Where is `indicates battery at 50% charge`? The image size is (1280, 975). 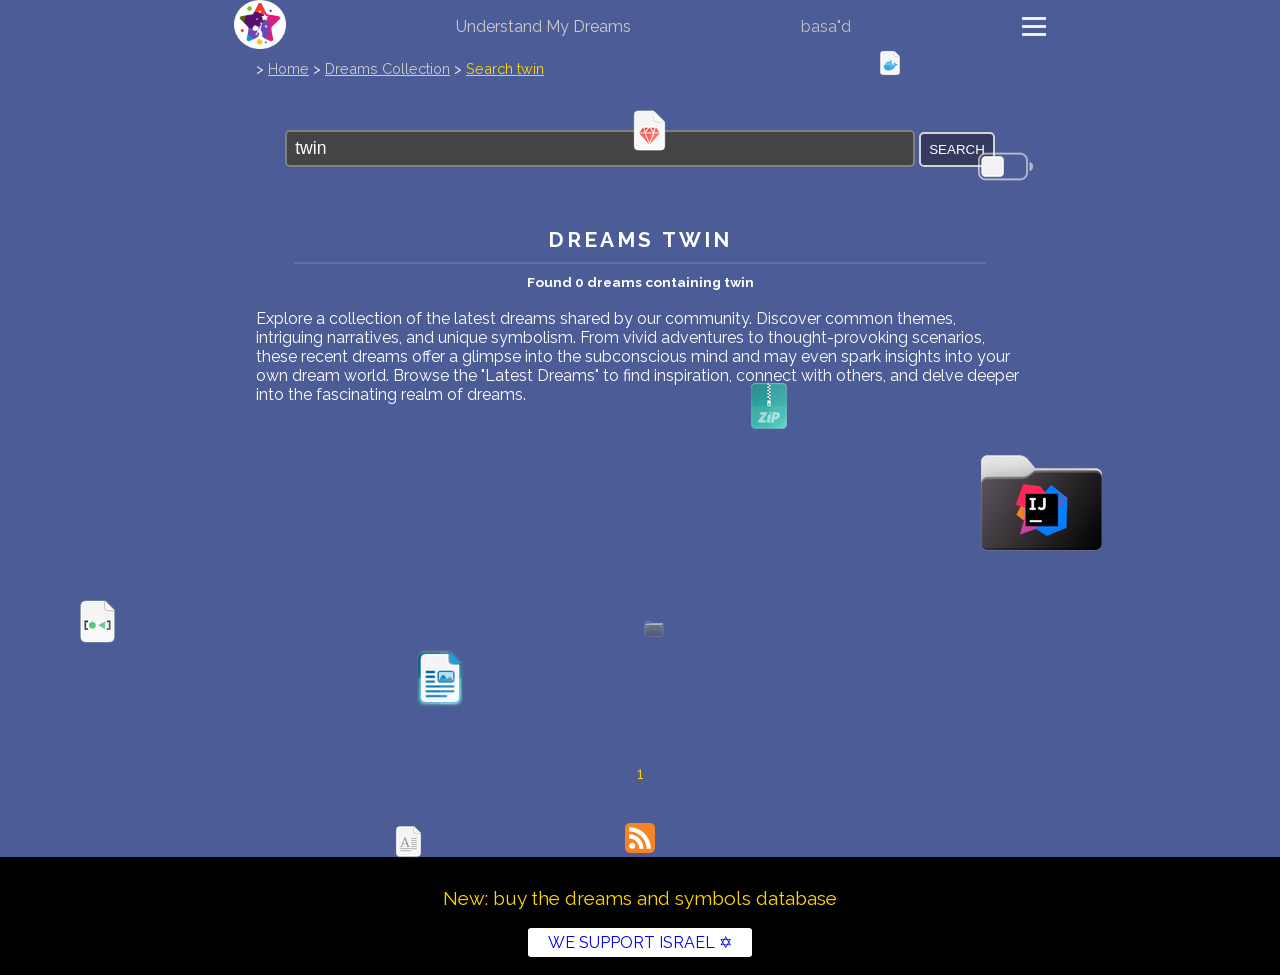 indicates battery at 50% charge is located at coordinates (1005, 166).